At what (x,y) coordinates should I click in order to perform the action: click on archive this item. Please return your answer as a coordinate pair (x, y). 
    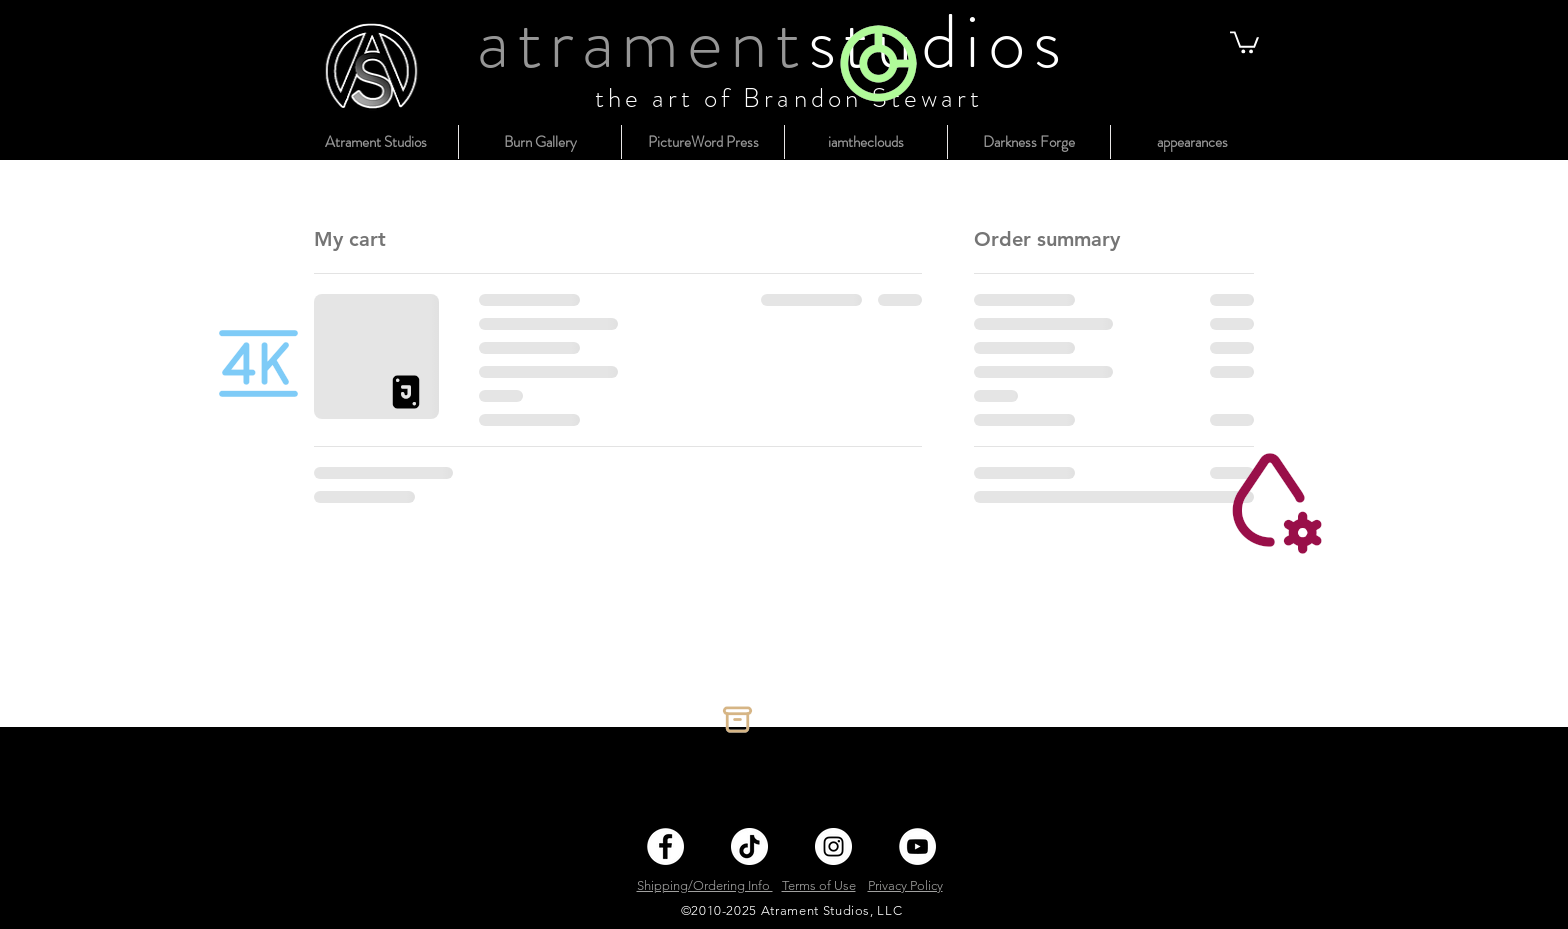
    Looking at the image, I should click on (737, 719).